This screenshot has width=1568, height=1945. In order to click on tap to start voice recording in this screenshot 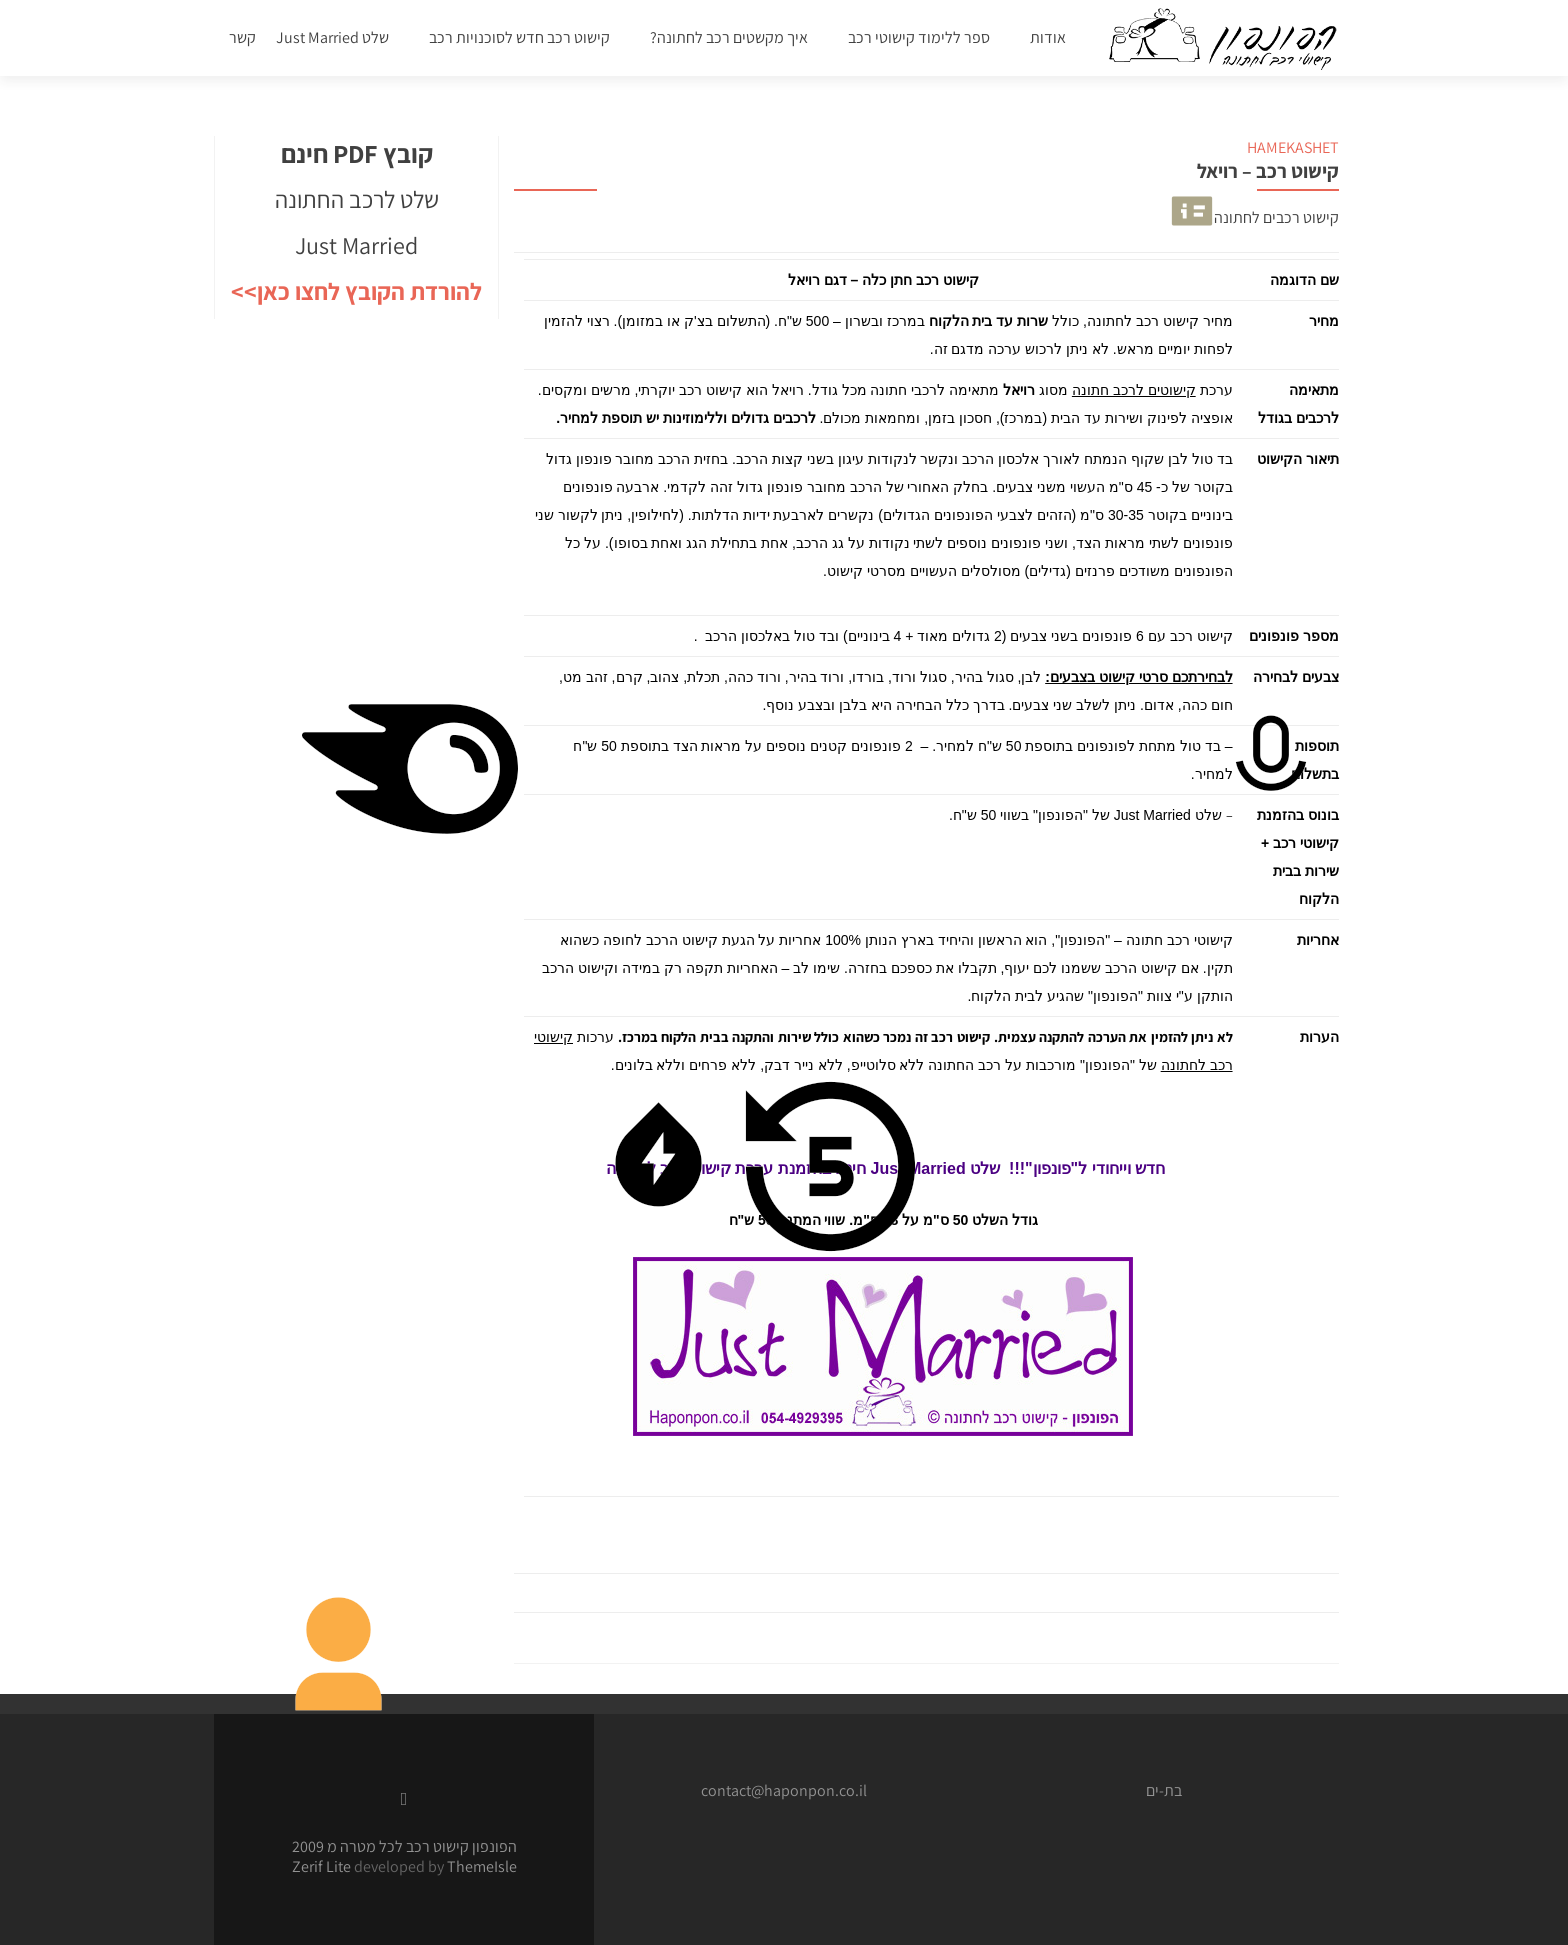, I will do `click(1271, 755)`.